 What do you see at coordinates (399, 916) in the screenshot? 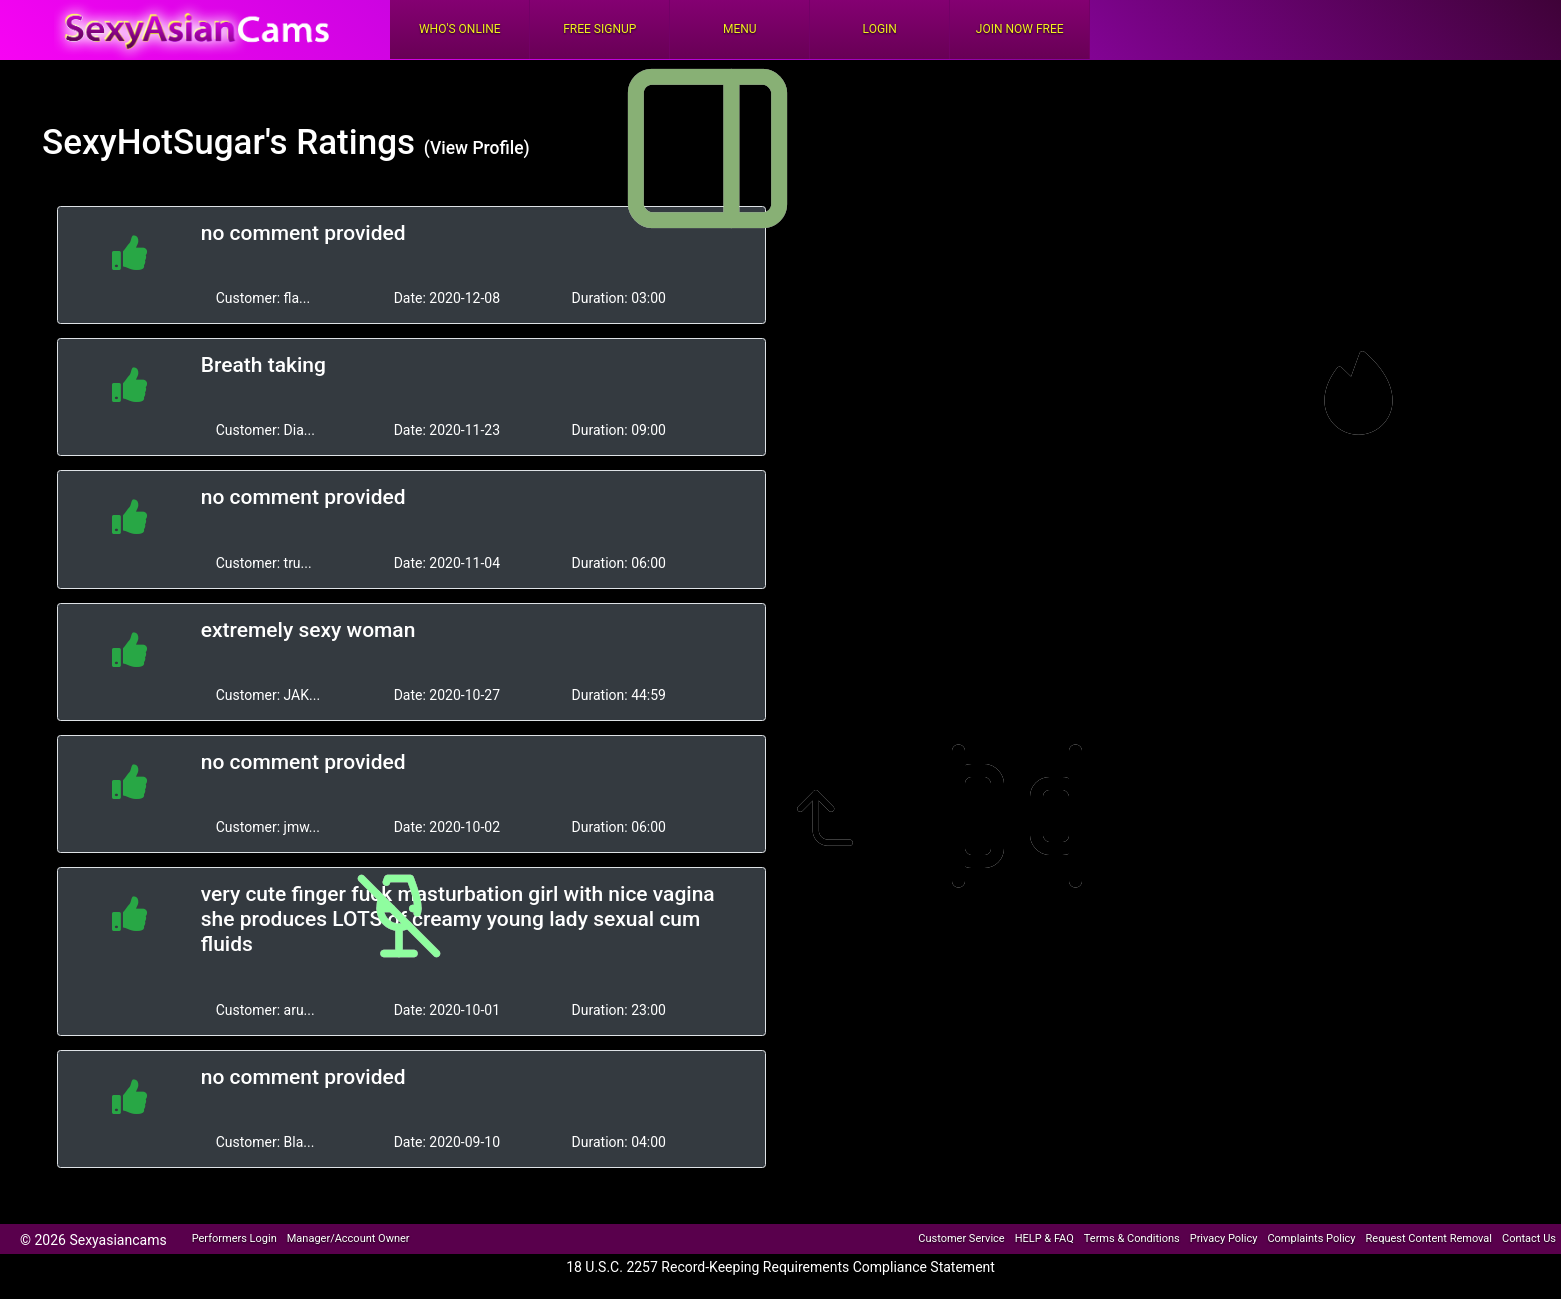
I see `indicates alcohol-free or no alcoholic beverages` at bounding box center [399, 916].